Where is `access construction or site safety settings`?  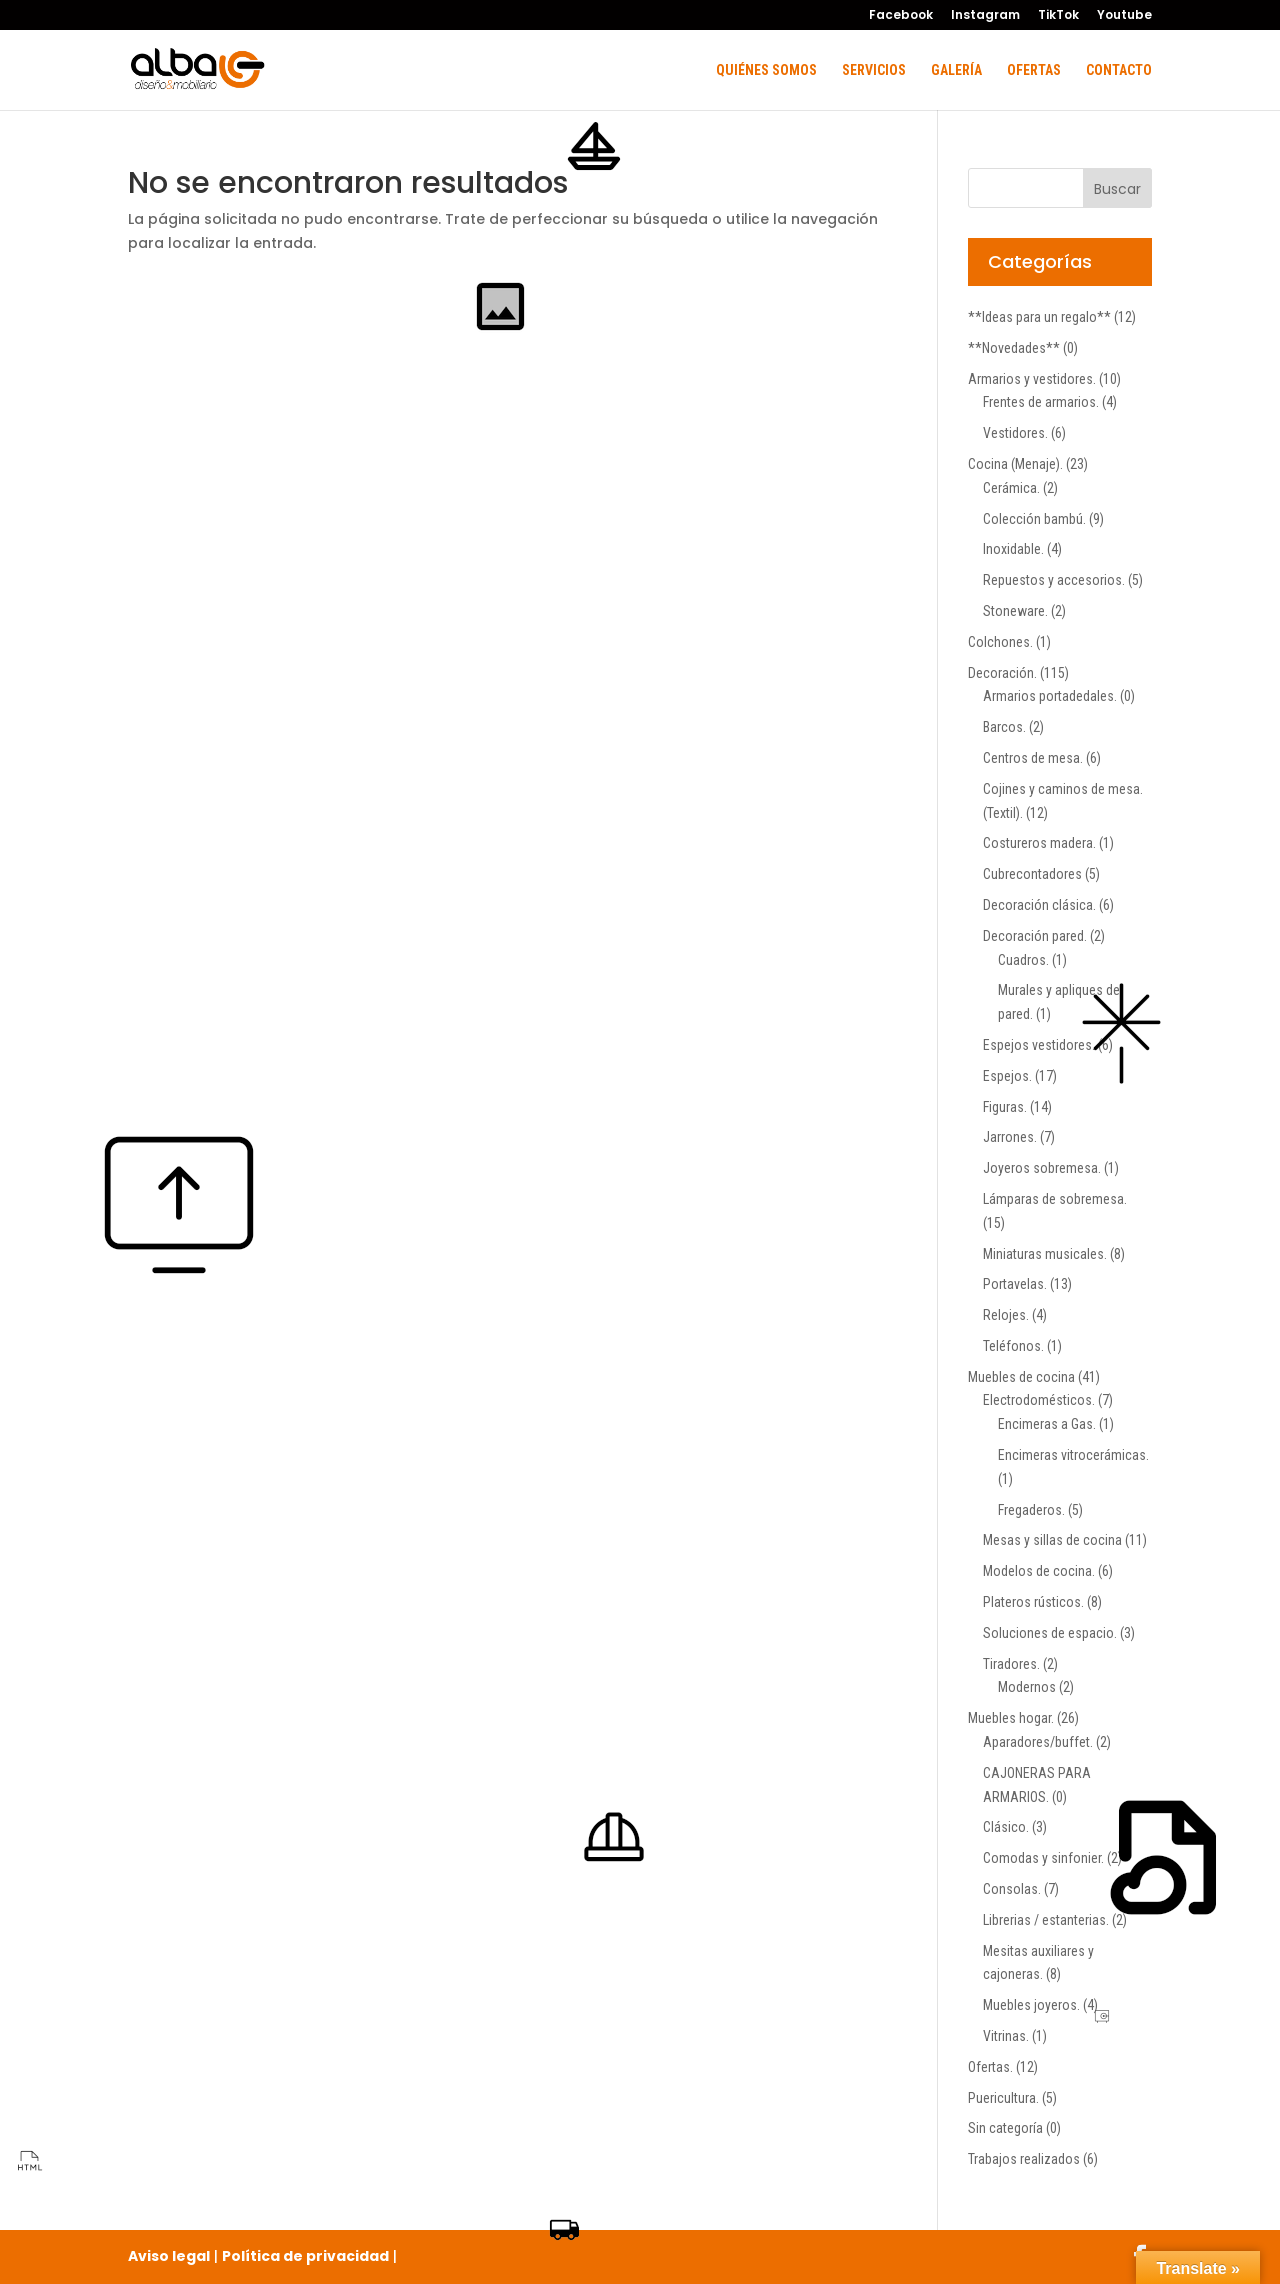
access construction or site safety settings is located at coordinates (614, 1840).